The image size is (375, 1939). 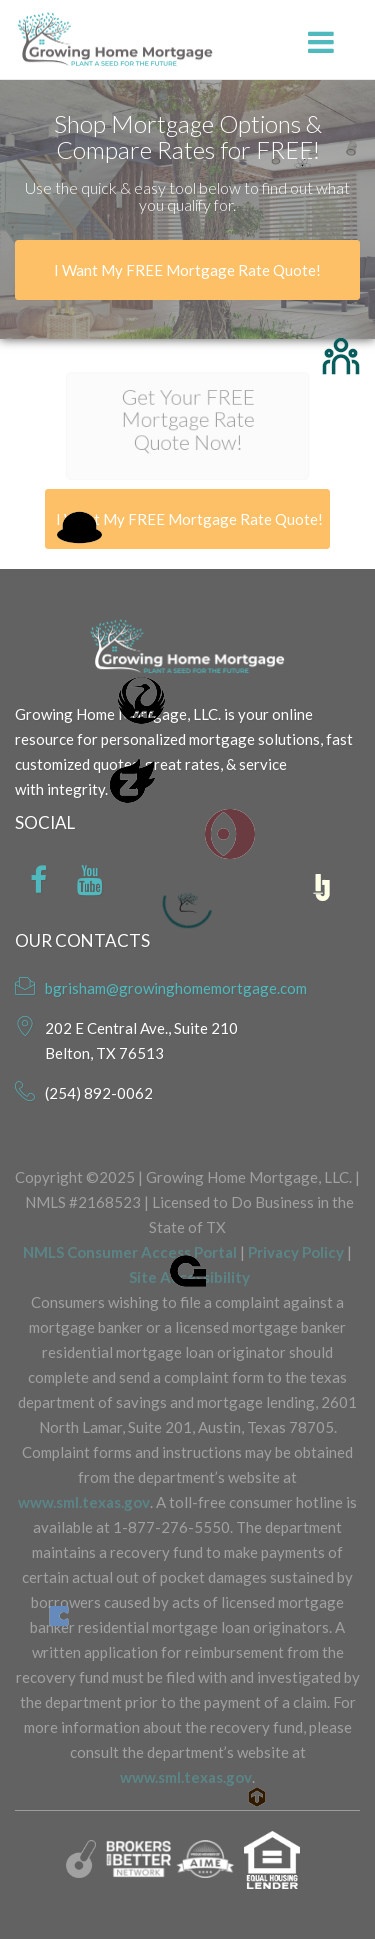 I want to click on open ImageJ image processing application, so click(x=321, y=887).